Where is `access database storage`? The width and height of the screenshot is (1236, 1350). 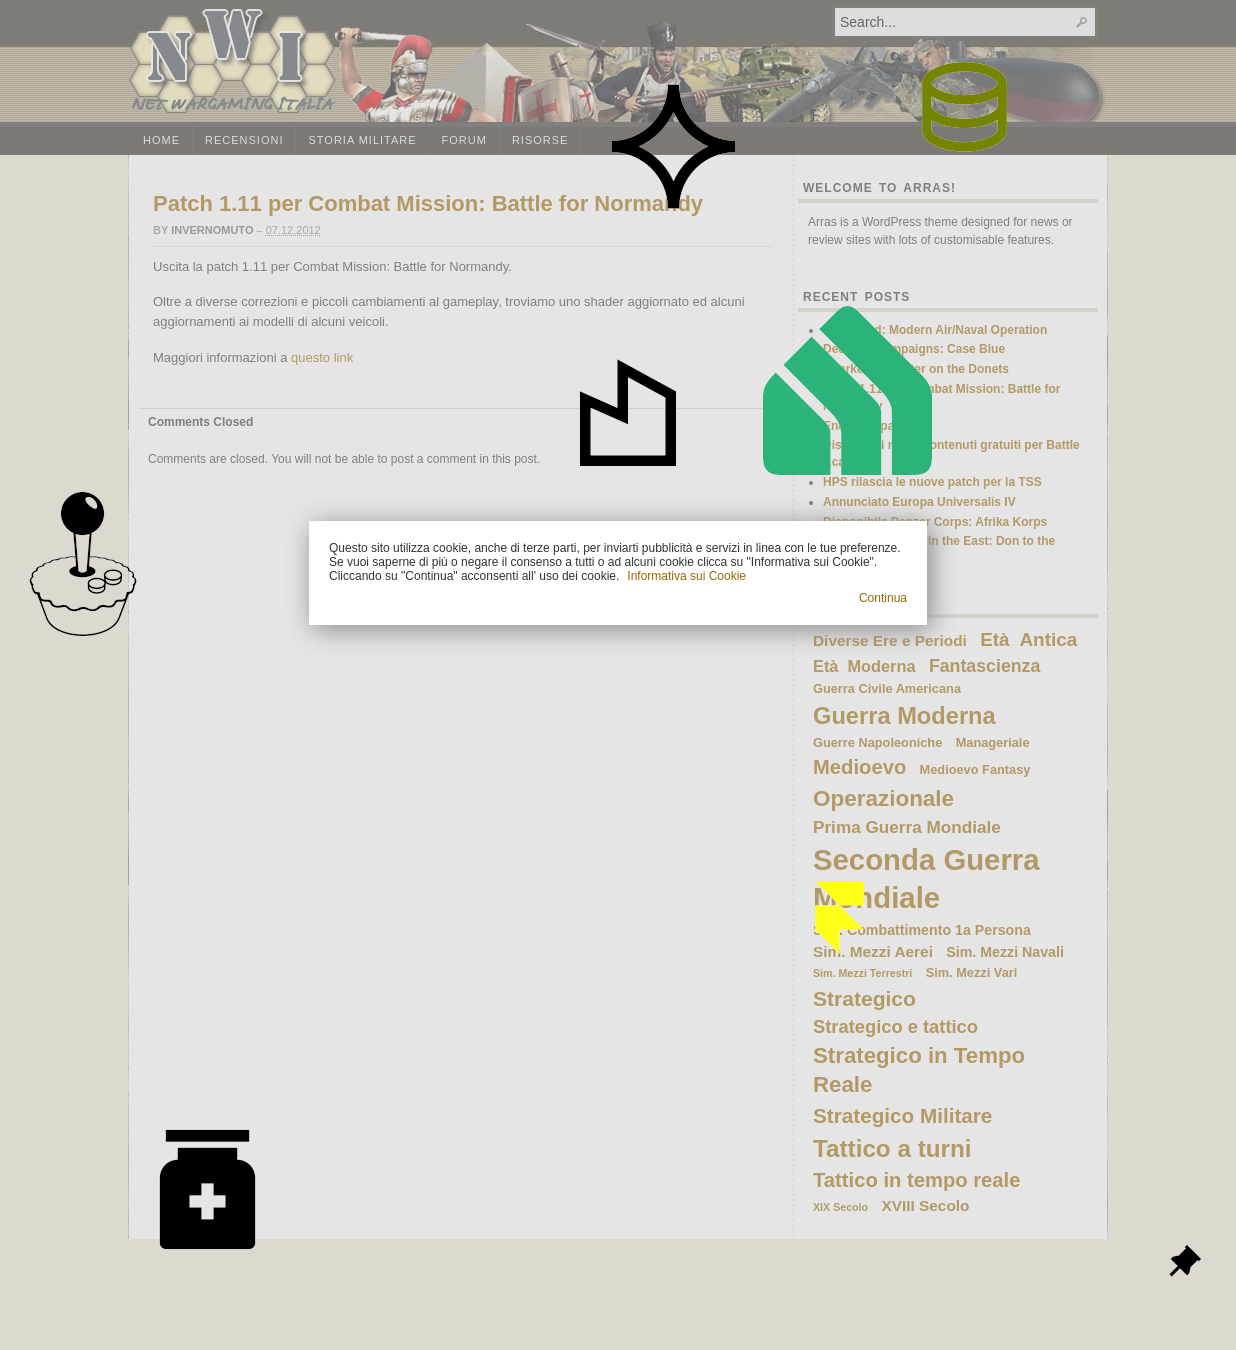
access database storage is located at coordinates (964, 104).